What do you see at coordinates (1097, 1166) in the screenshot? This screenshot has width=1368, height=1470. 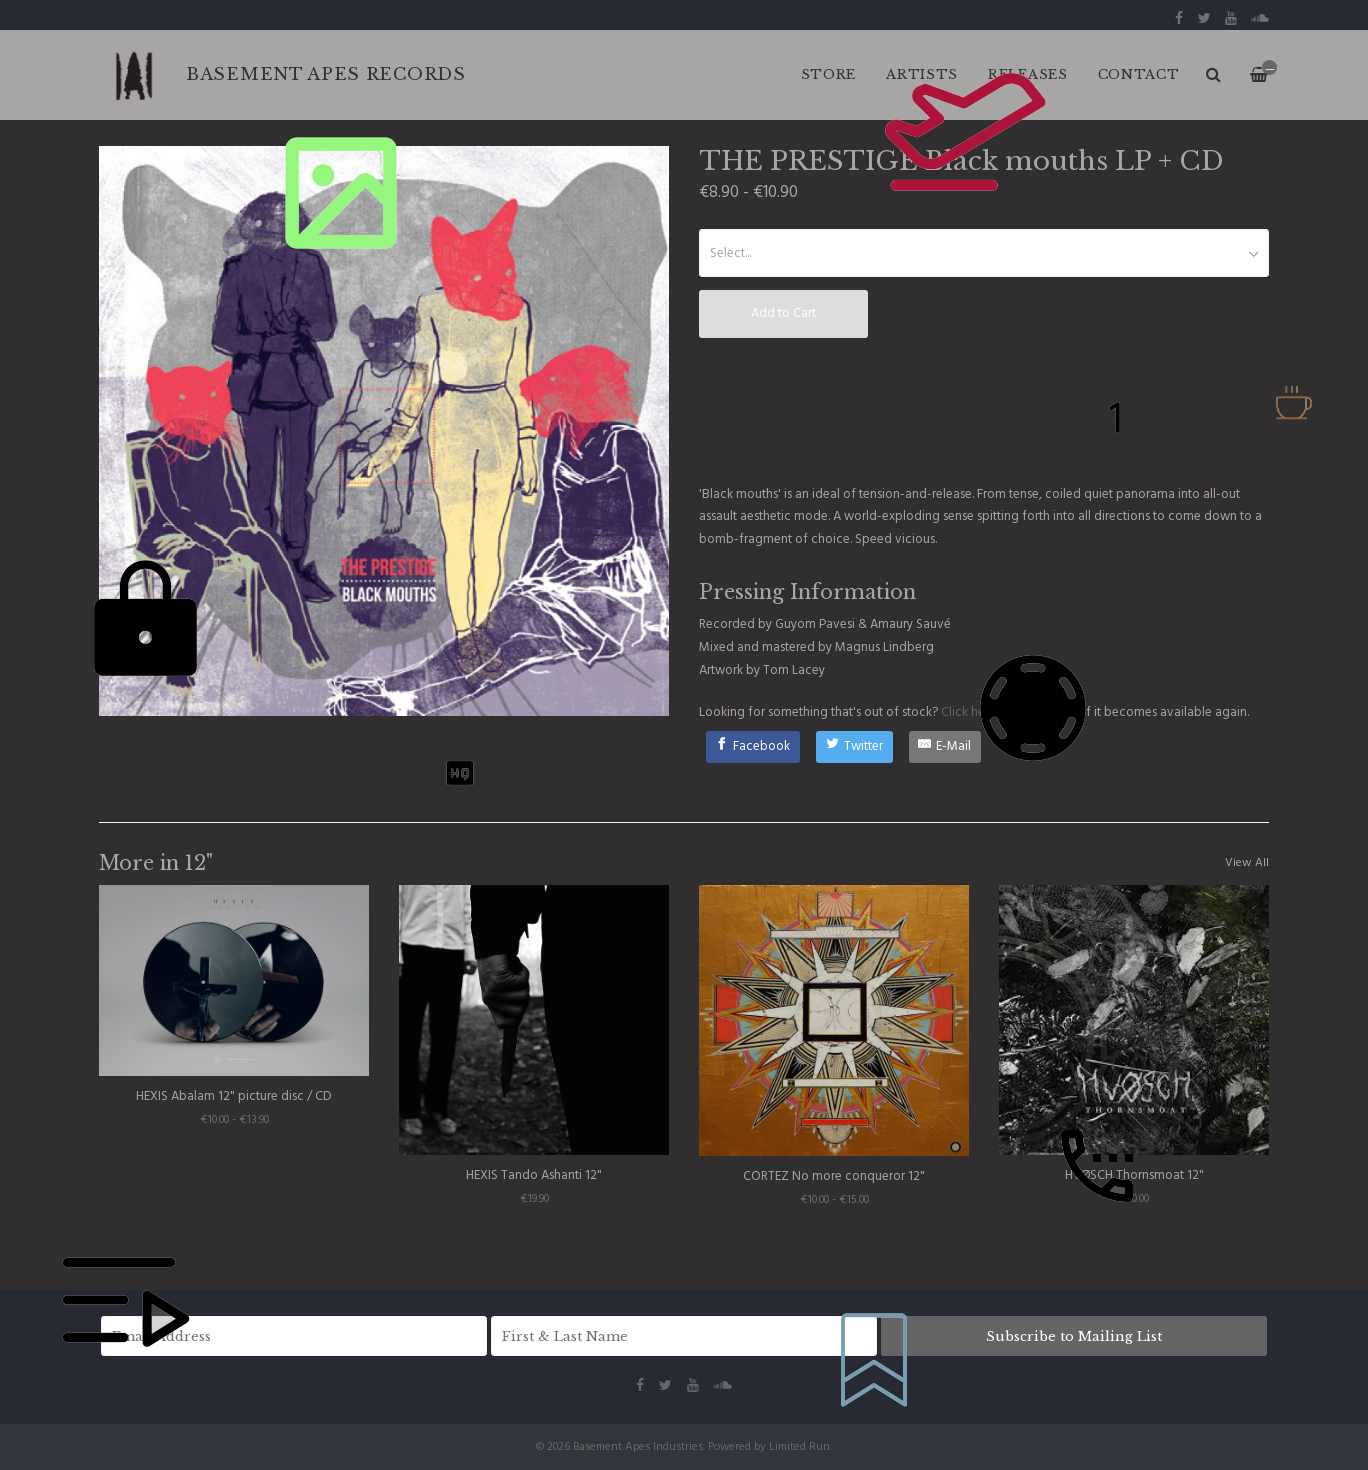 I see `access phone or call settings` at bounding box center [1097, 1166].